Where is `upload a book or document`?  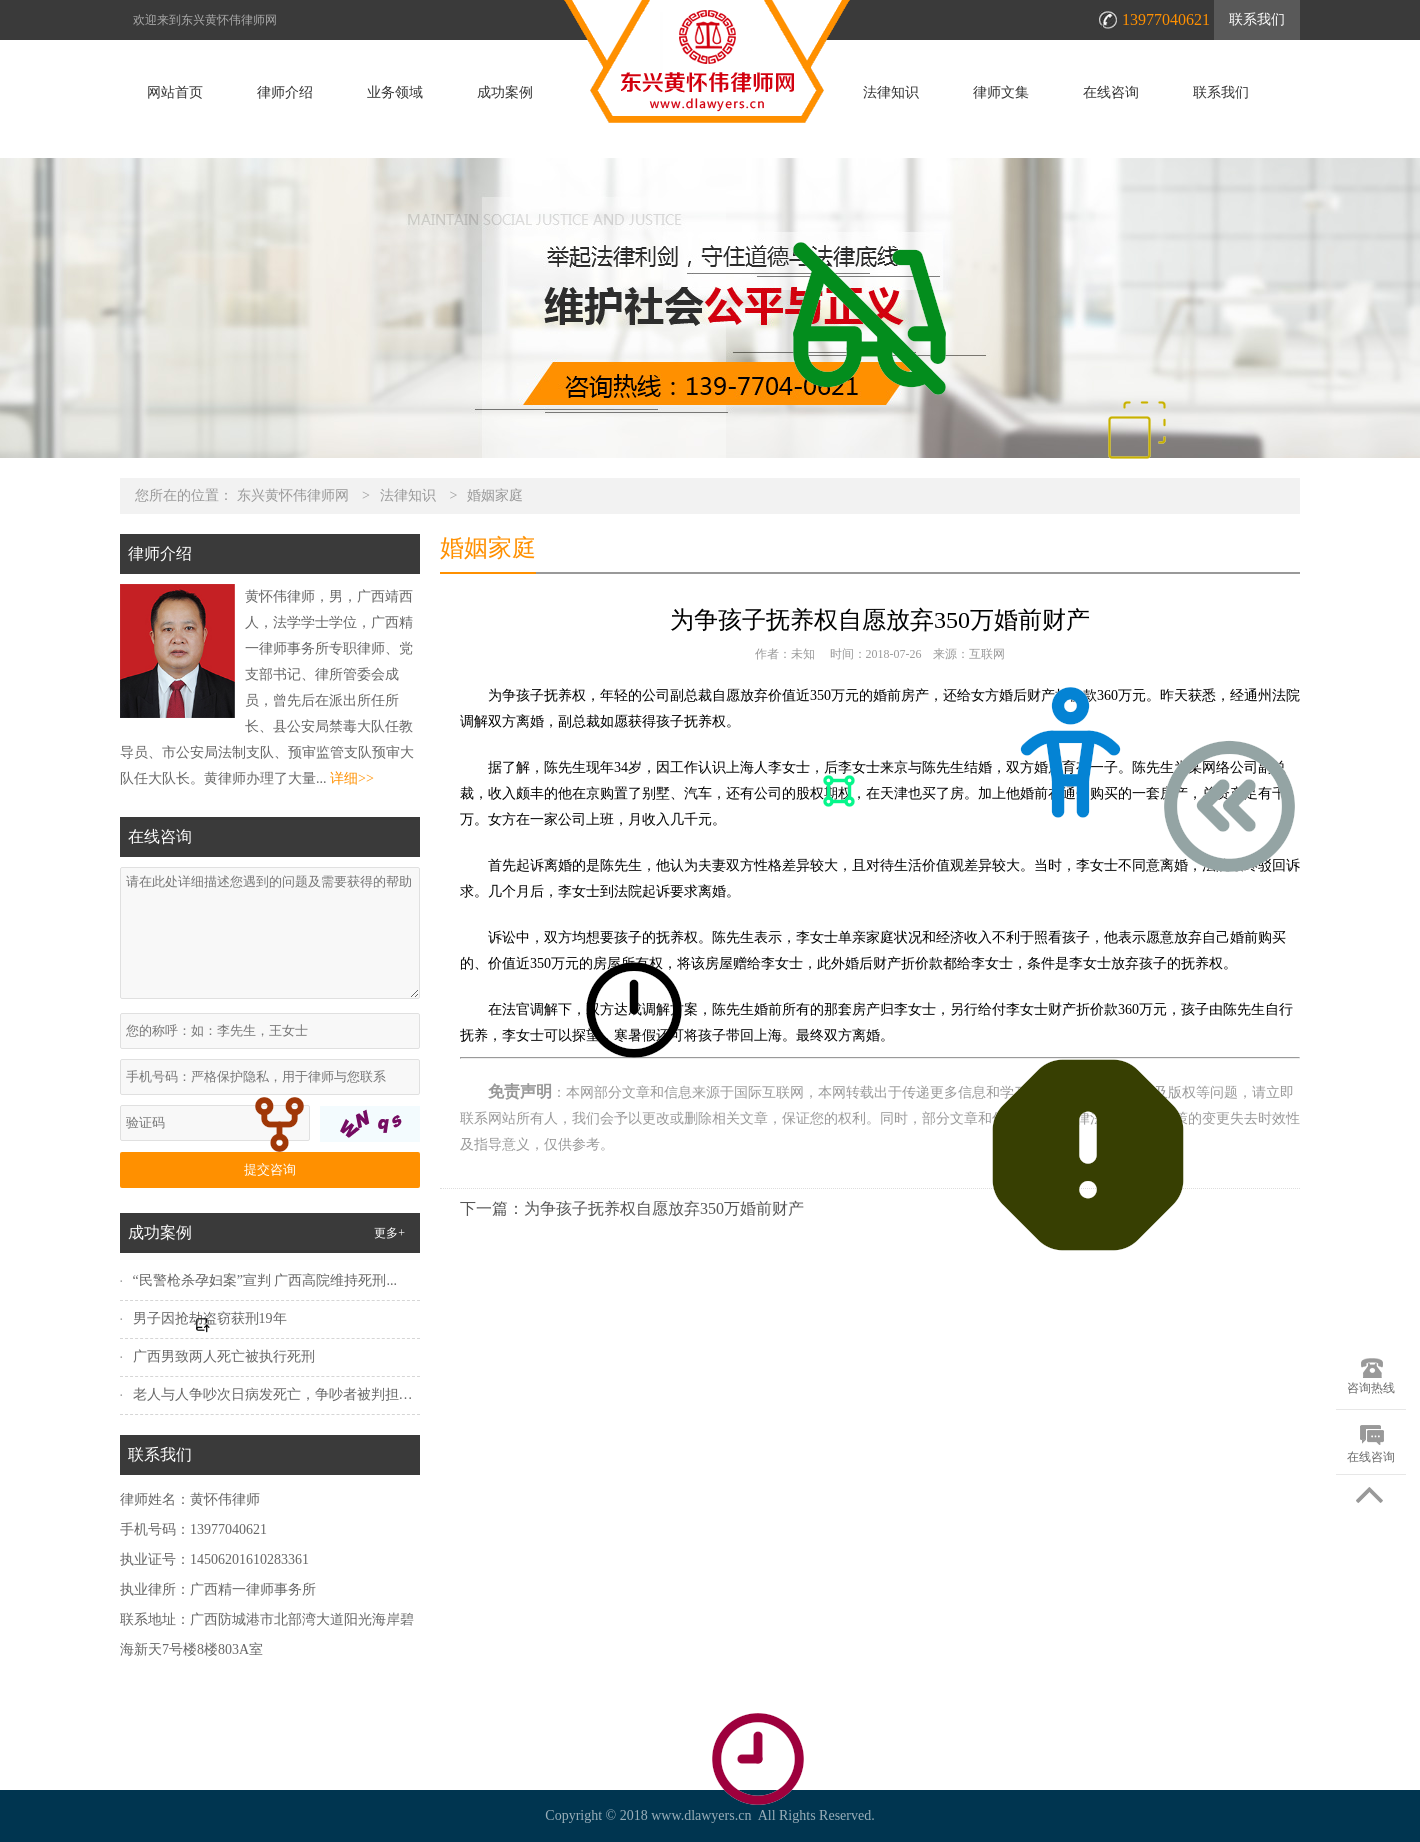 upload a book or document is located at coordinates (202, 1324).